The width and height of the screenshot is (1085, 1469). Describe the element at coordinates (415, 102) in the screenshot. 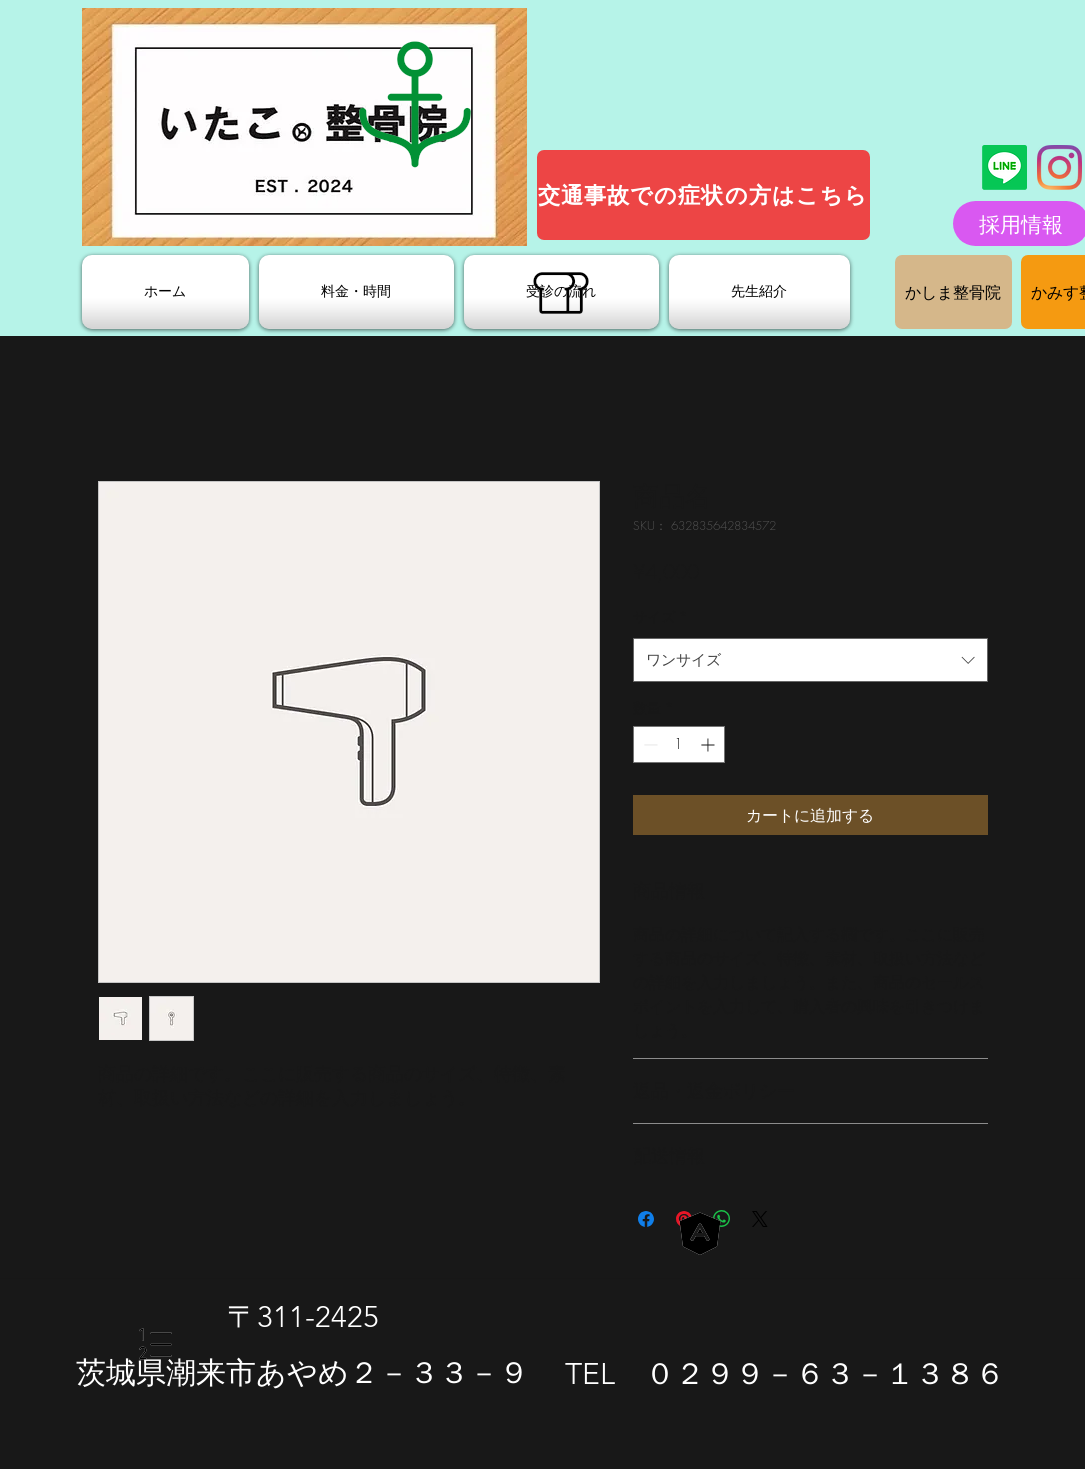

I see `anchor a link or section on a page` at that location.